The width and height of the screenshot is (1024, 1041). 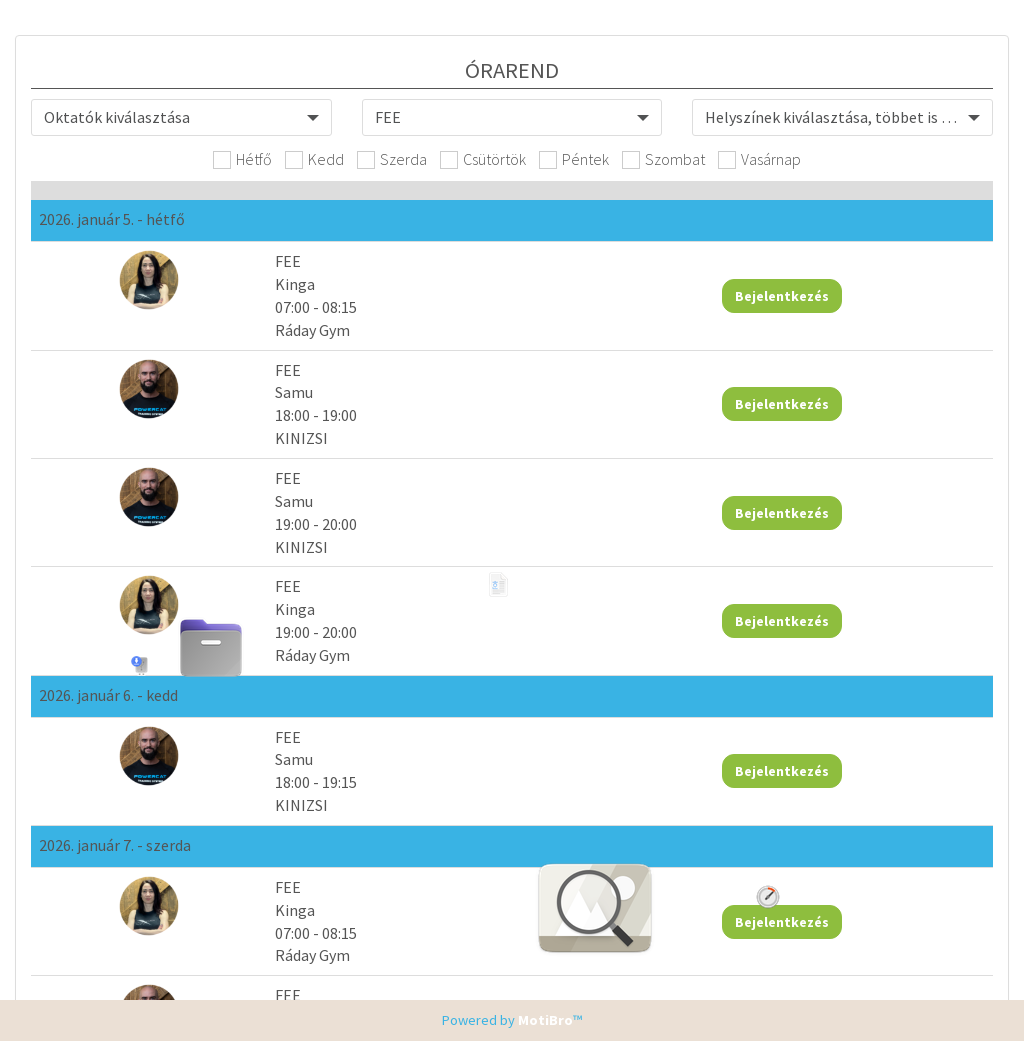 What do you see at coordinates (768, 897) in the screenshot?
I see `launch sysprof system profiler` at bounding box center [768, 897].